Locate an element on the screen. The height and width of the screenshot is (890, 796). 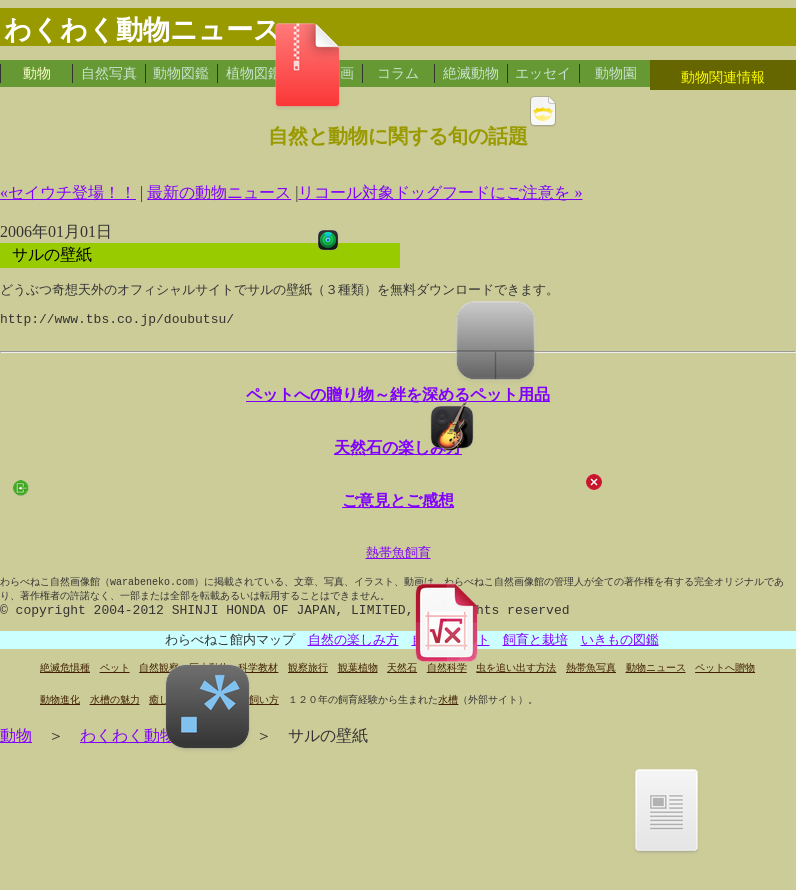
open an opendocument formula file is located at coordinates (446, 622).